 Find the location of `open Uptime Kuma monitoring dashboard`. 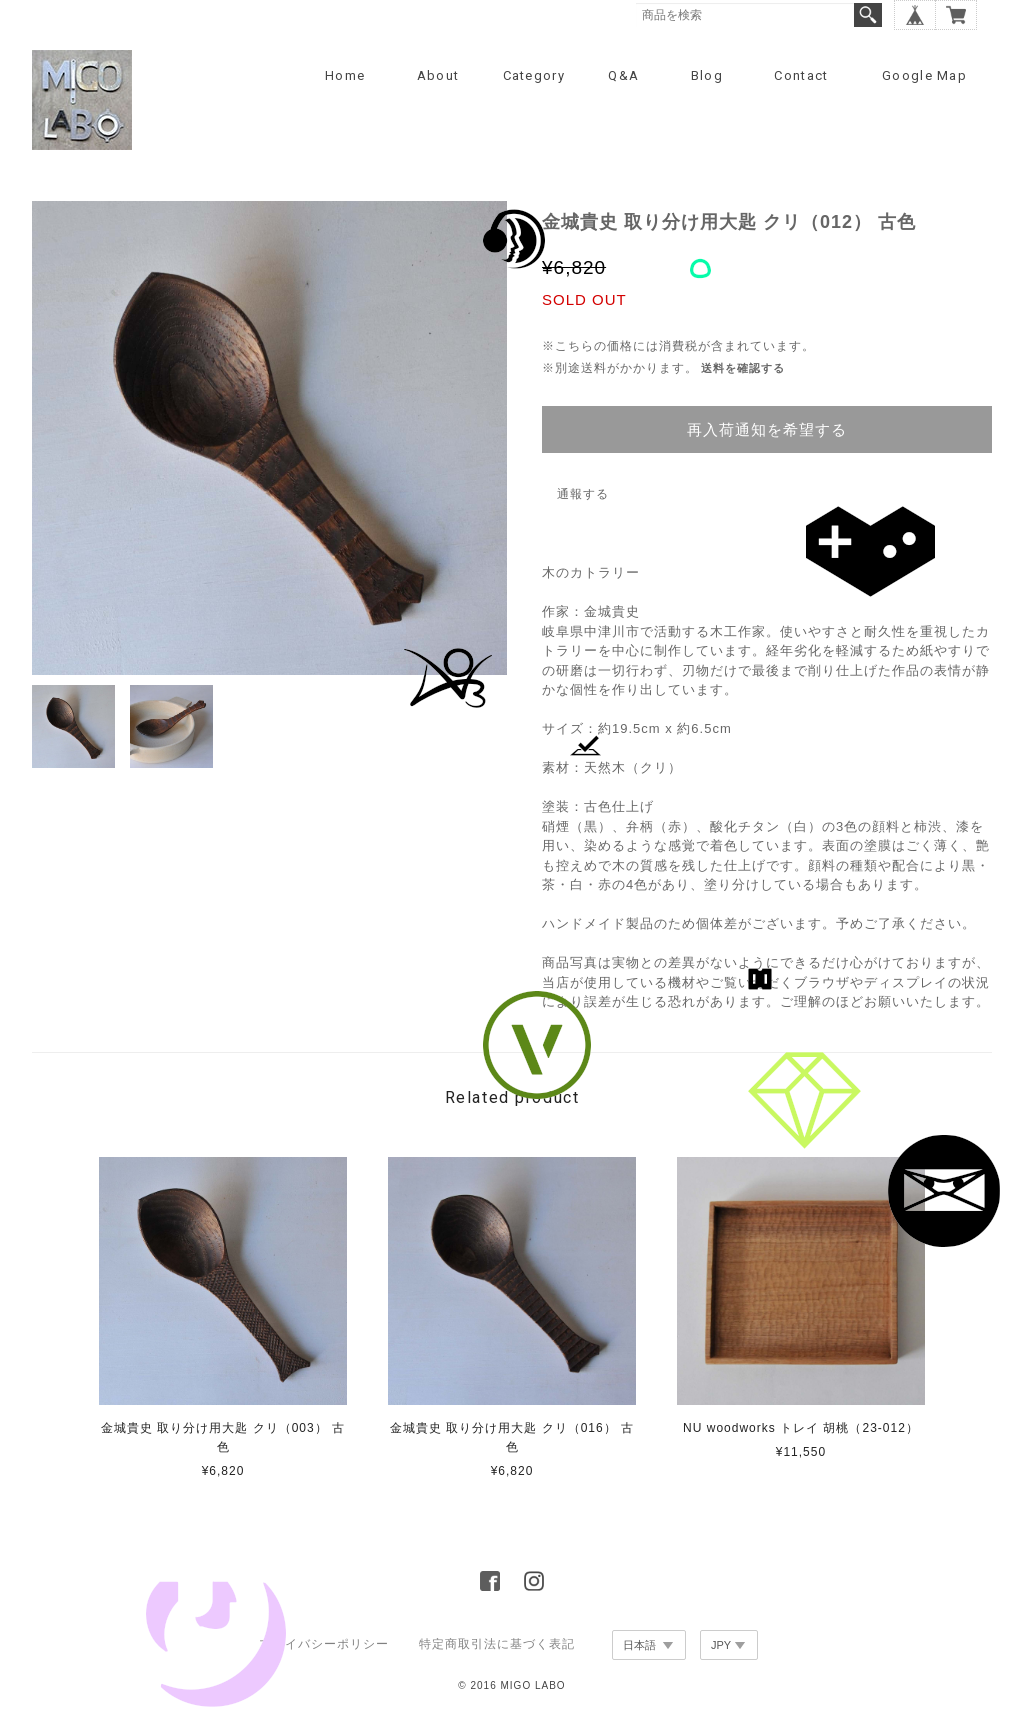

open Uptime Kuma monitoring dashboard is located at coordinates (700, 268).